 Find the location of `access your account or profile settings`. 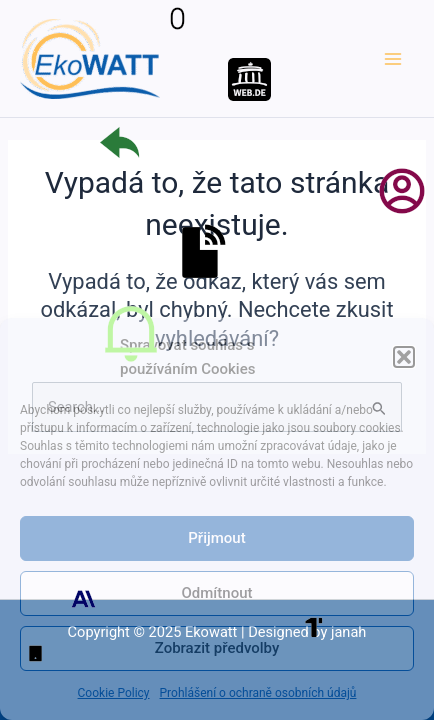

access your account or profile settings is located at coordinates (402, 191).